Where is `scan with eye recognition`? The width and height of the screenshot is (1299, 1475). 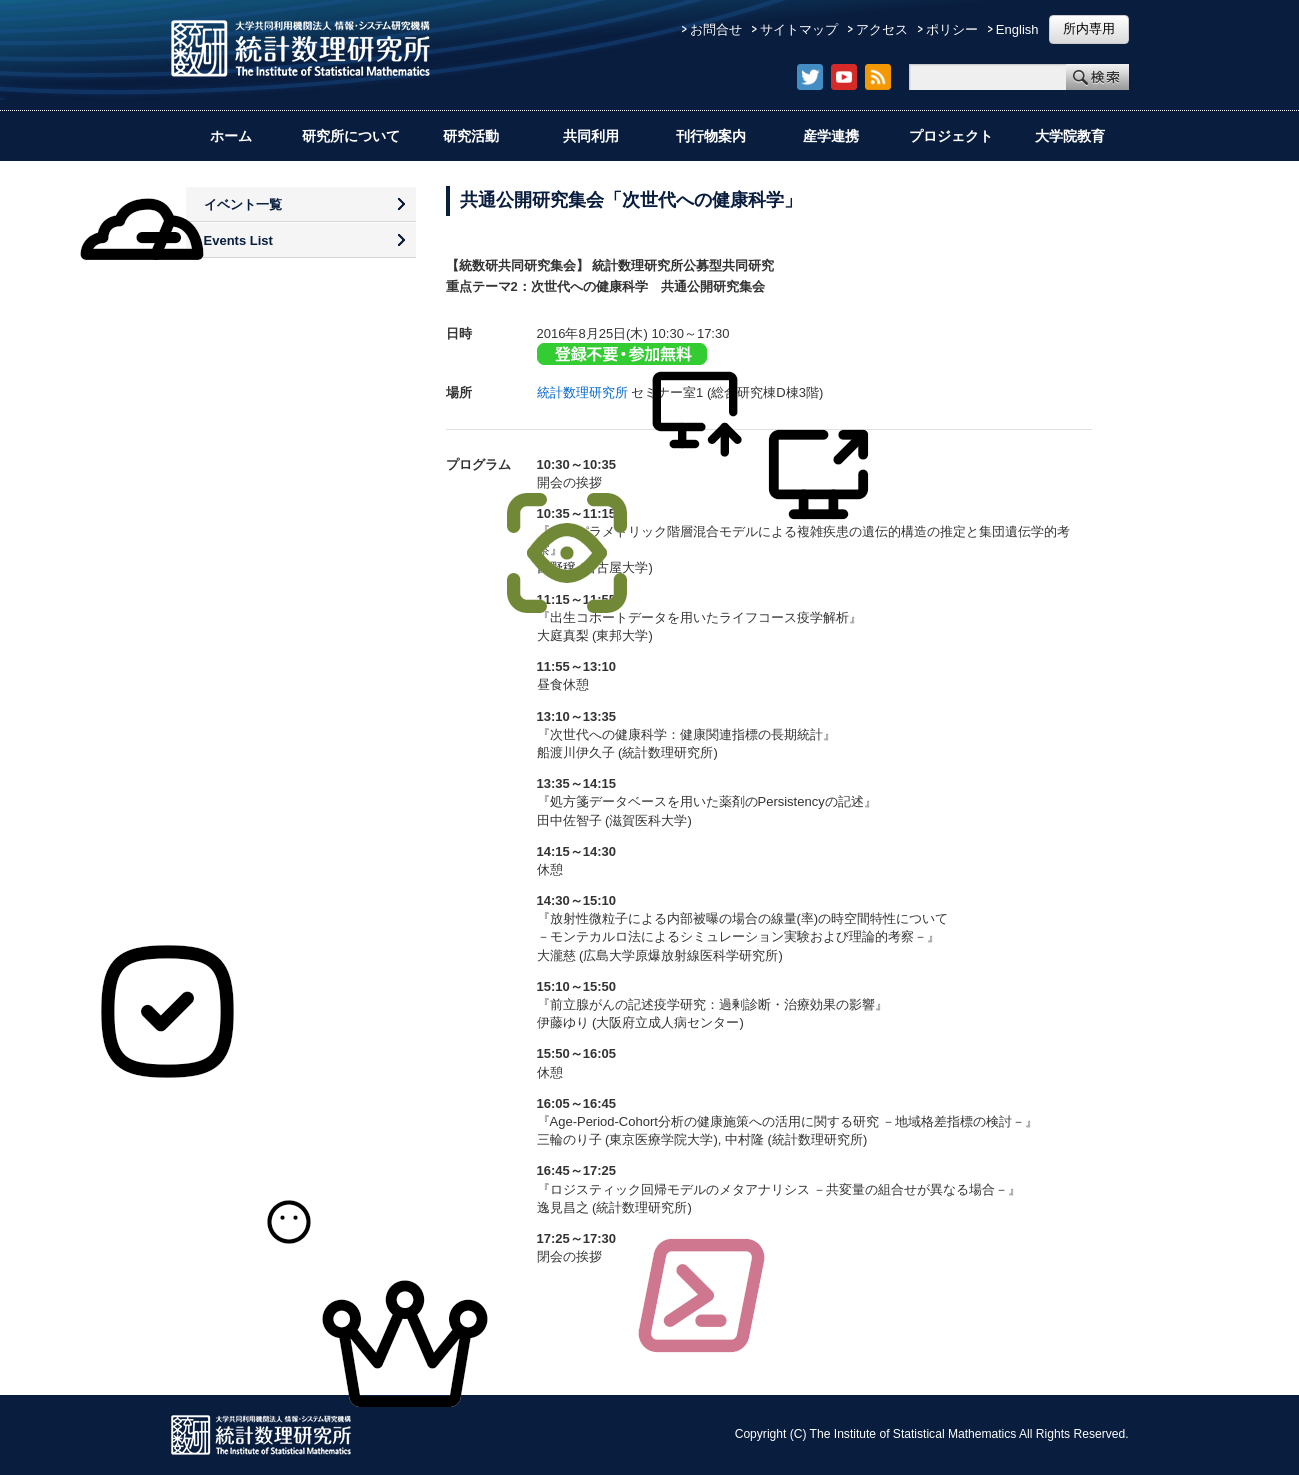 scan with eye recognition is located at coordinates (567, 553).